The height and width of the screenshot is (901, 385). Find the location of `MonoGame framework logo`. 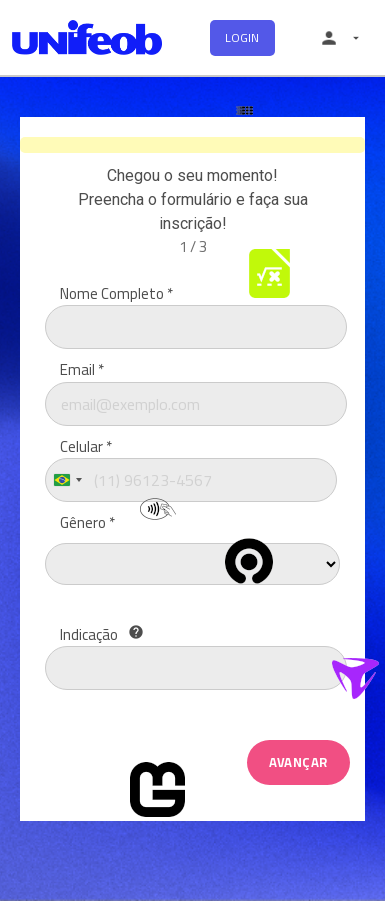

MonoGame framework logo is located at coordinates (157, 789).